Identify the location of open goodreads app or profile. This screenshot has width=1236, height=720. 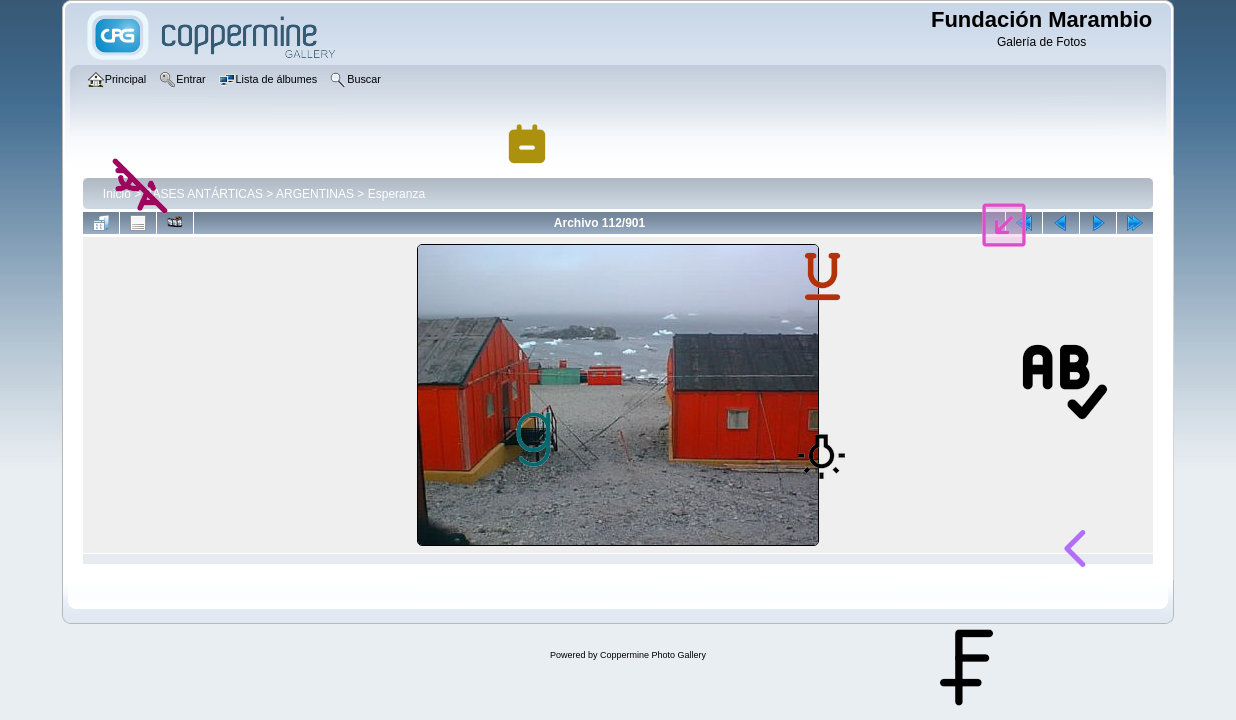
(533, 439).